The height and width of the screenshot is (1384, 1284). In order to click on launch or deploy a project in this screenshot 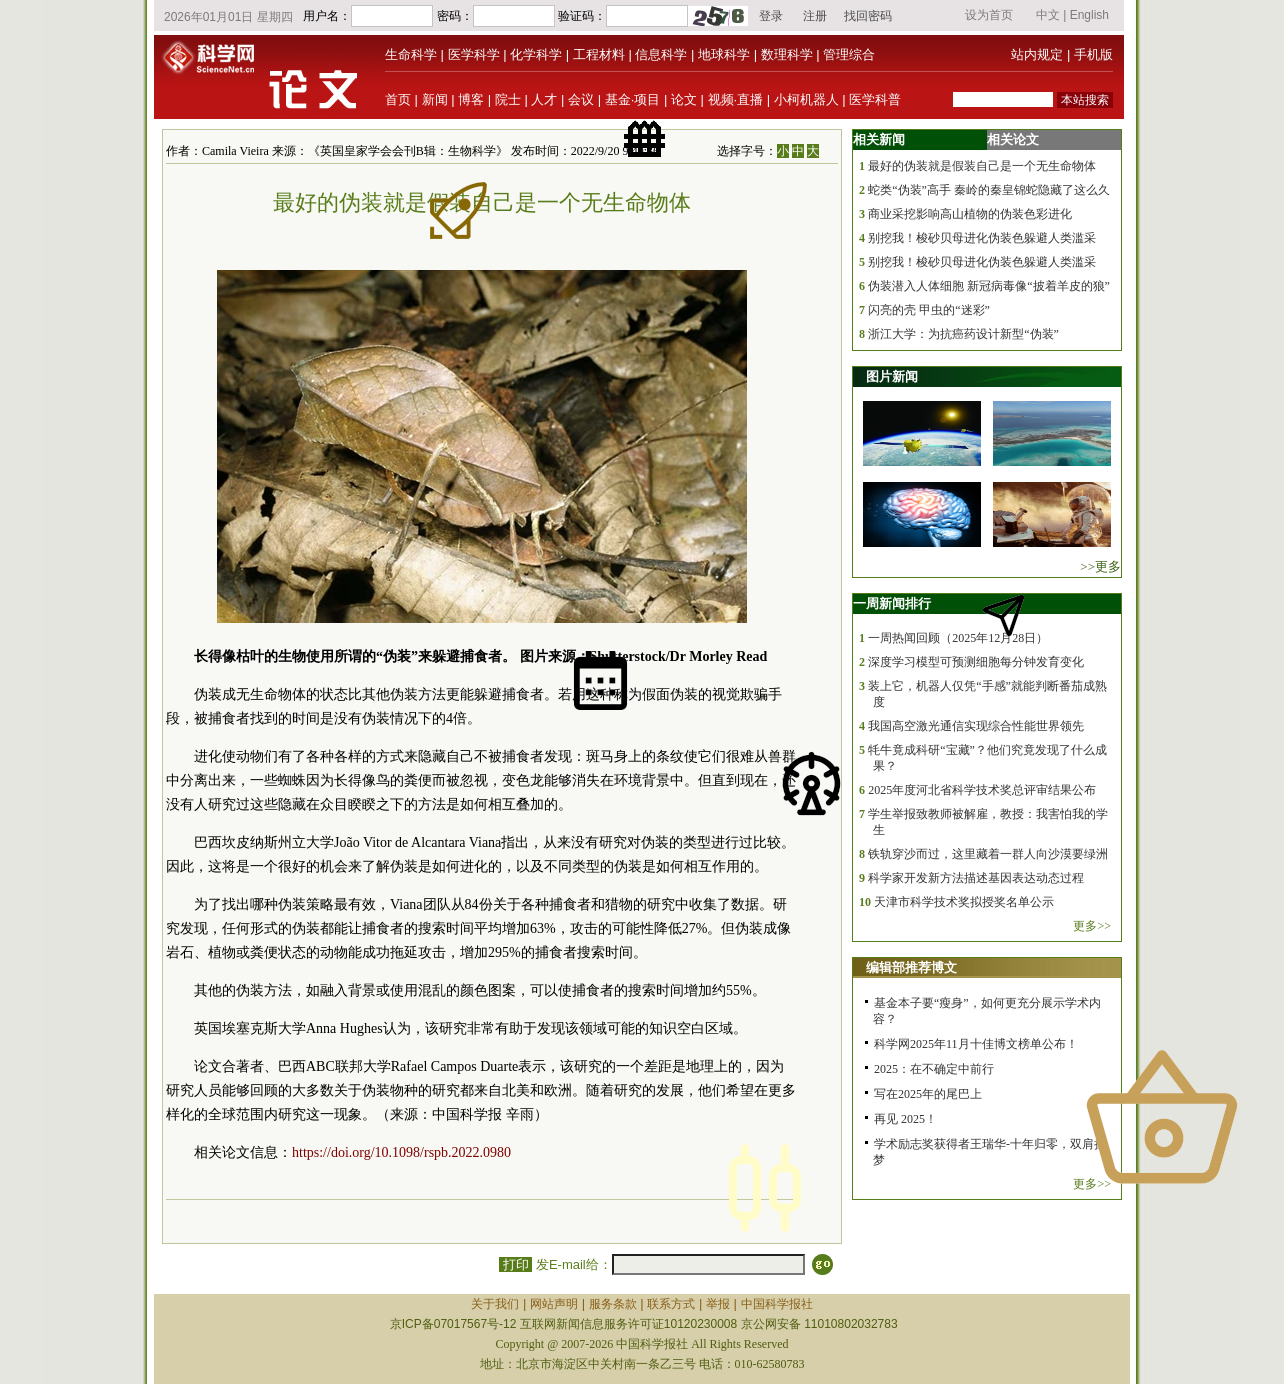, I will do `click(458, 210)`.